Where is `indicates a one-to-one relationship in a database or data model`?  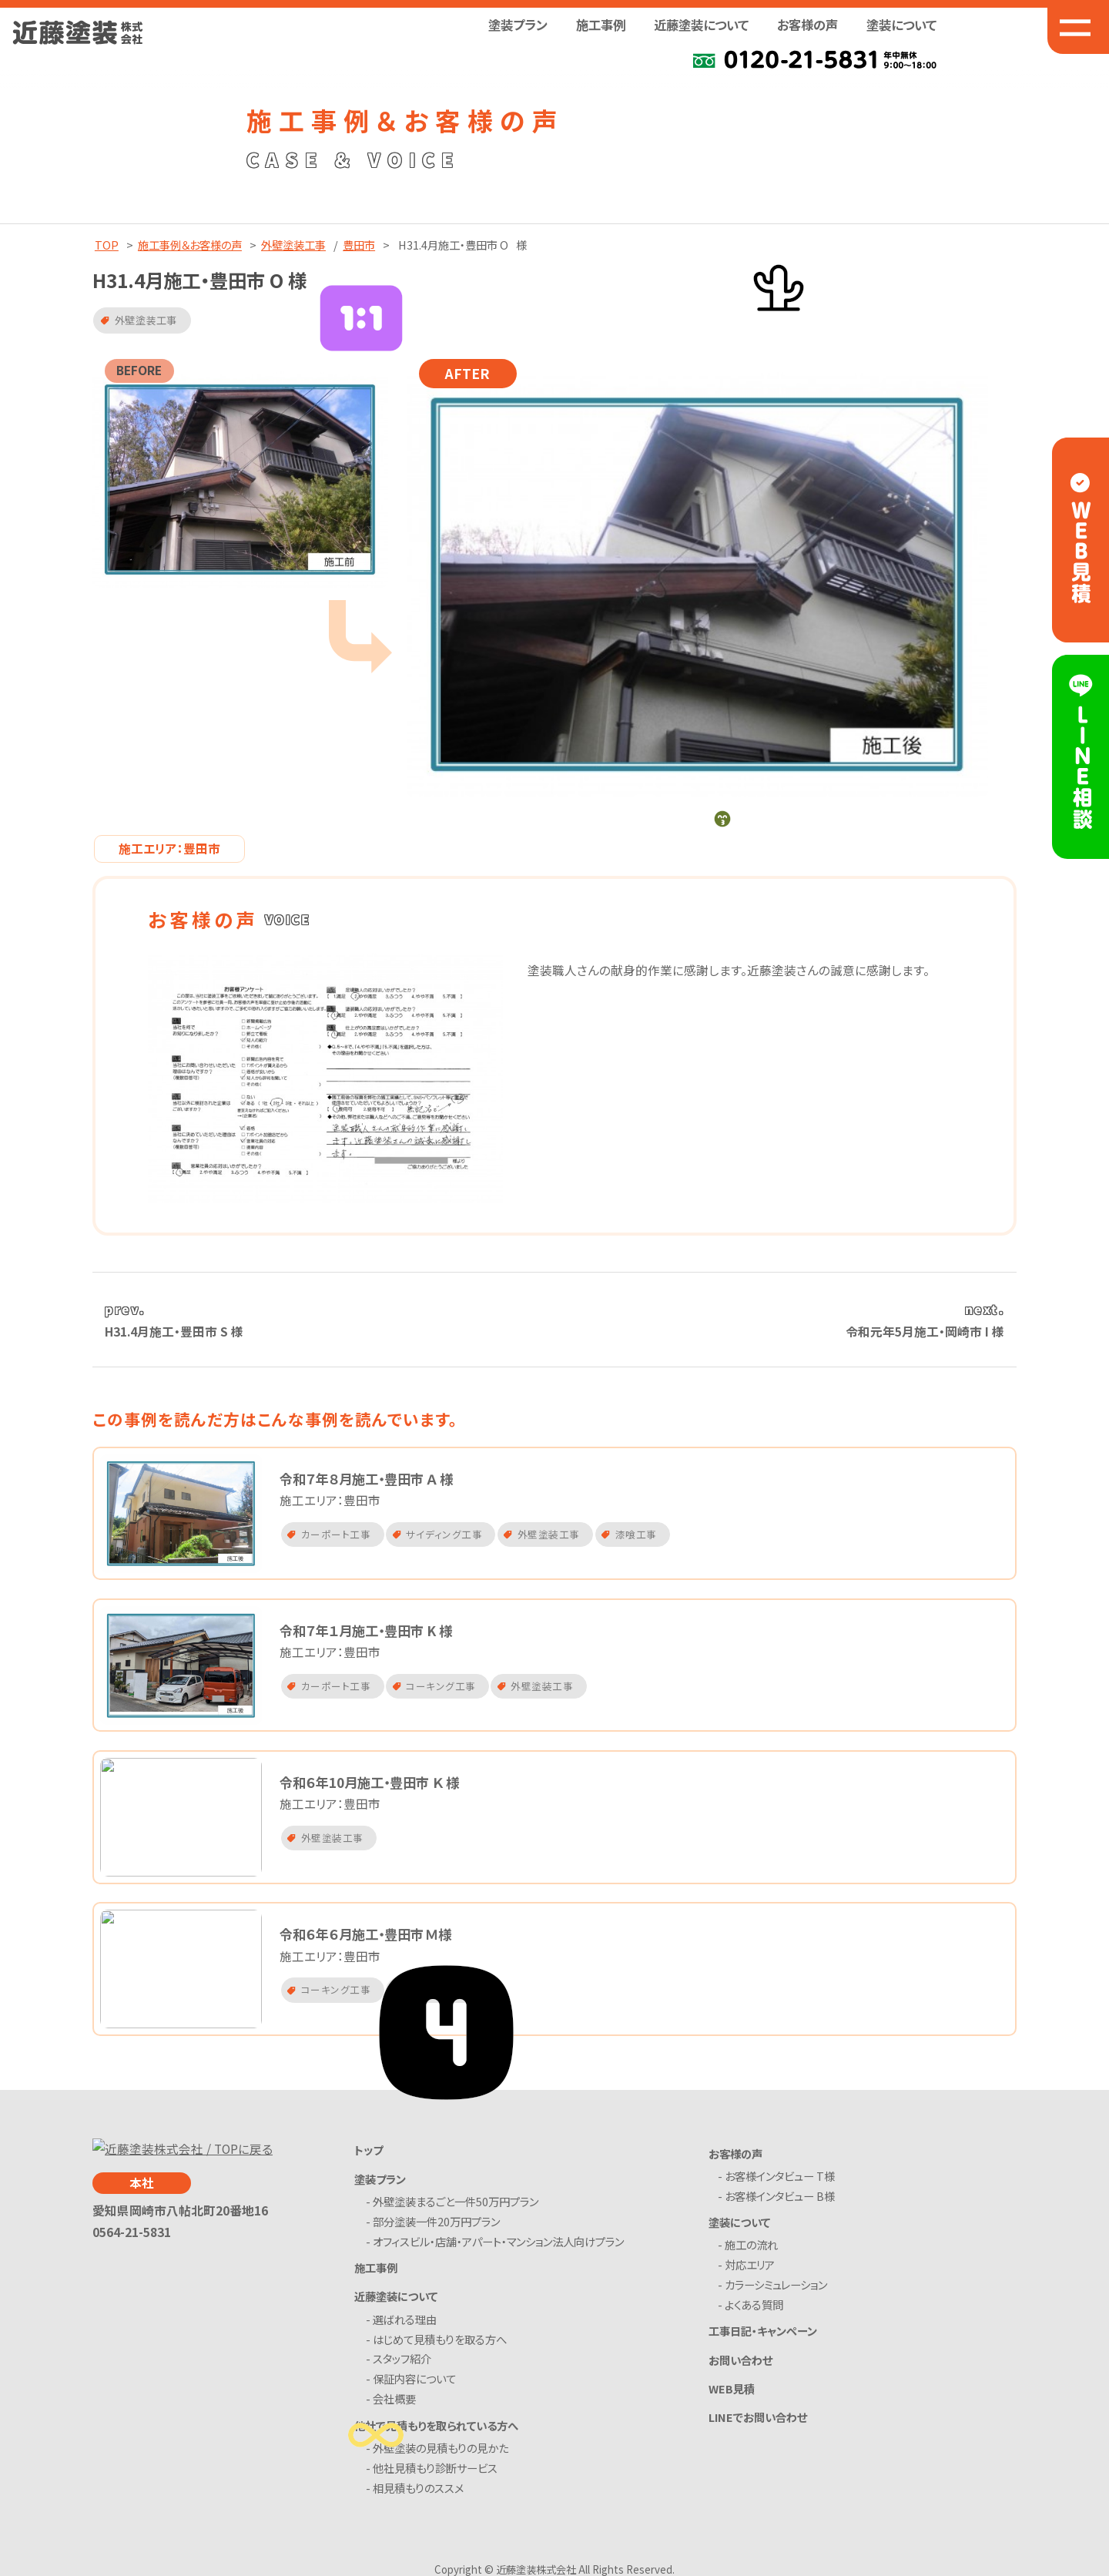
indicates a one-to-one relationship in a database or data model is located at coordinates (361, 318).